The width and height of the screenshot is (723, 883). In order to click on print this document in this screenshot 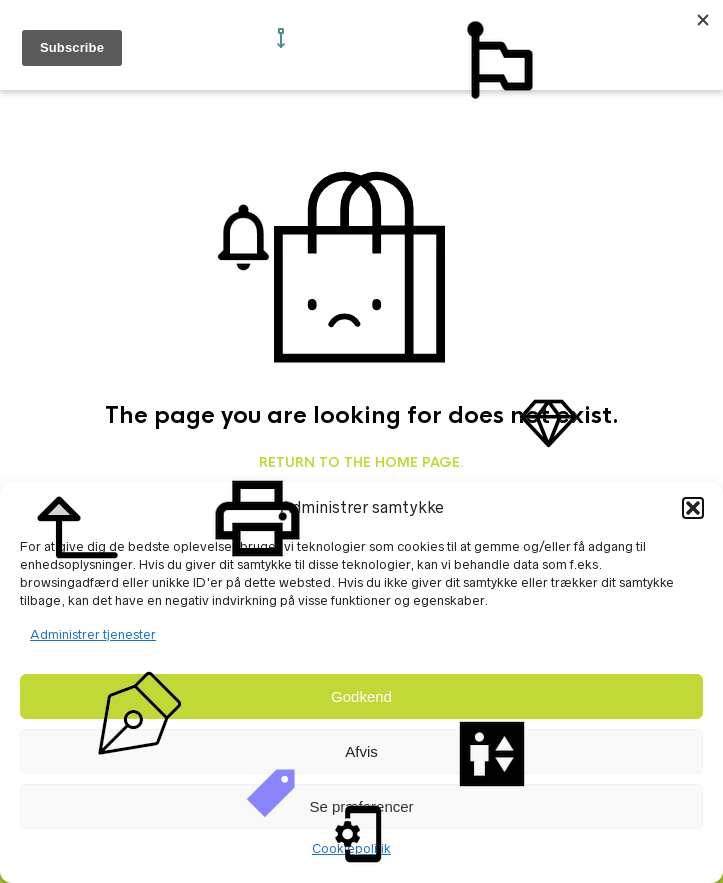, I will do `click(257, 518)`.